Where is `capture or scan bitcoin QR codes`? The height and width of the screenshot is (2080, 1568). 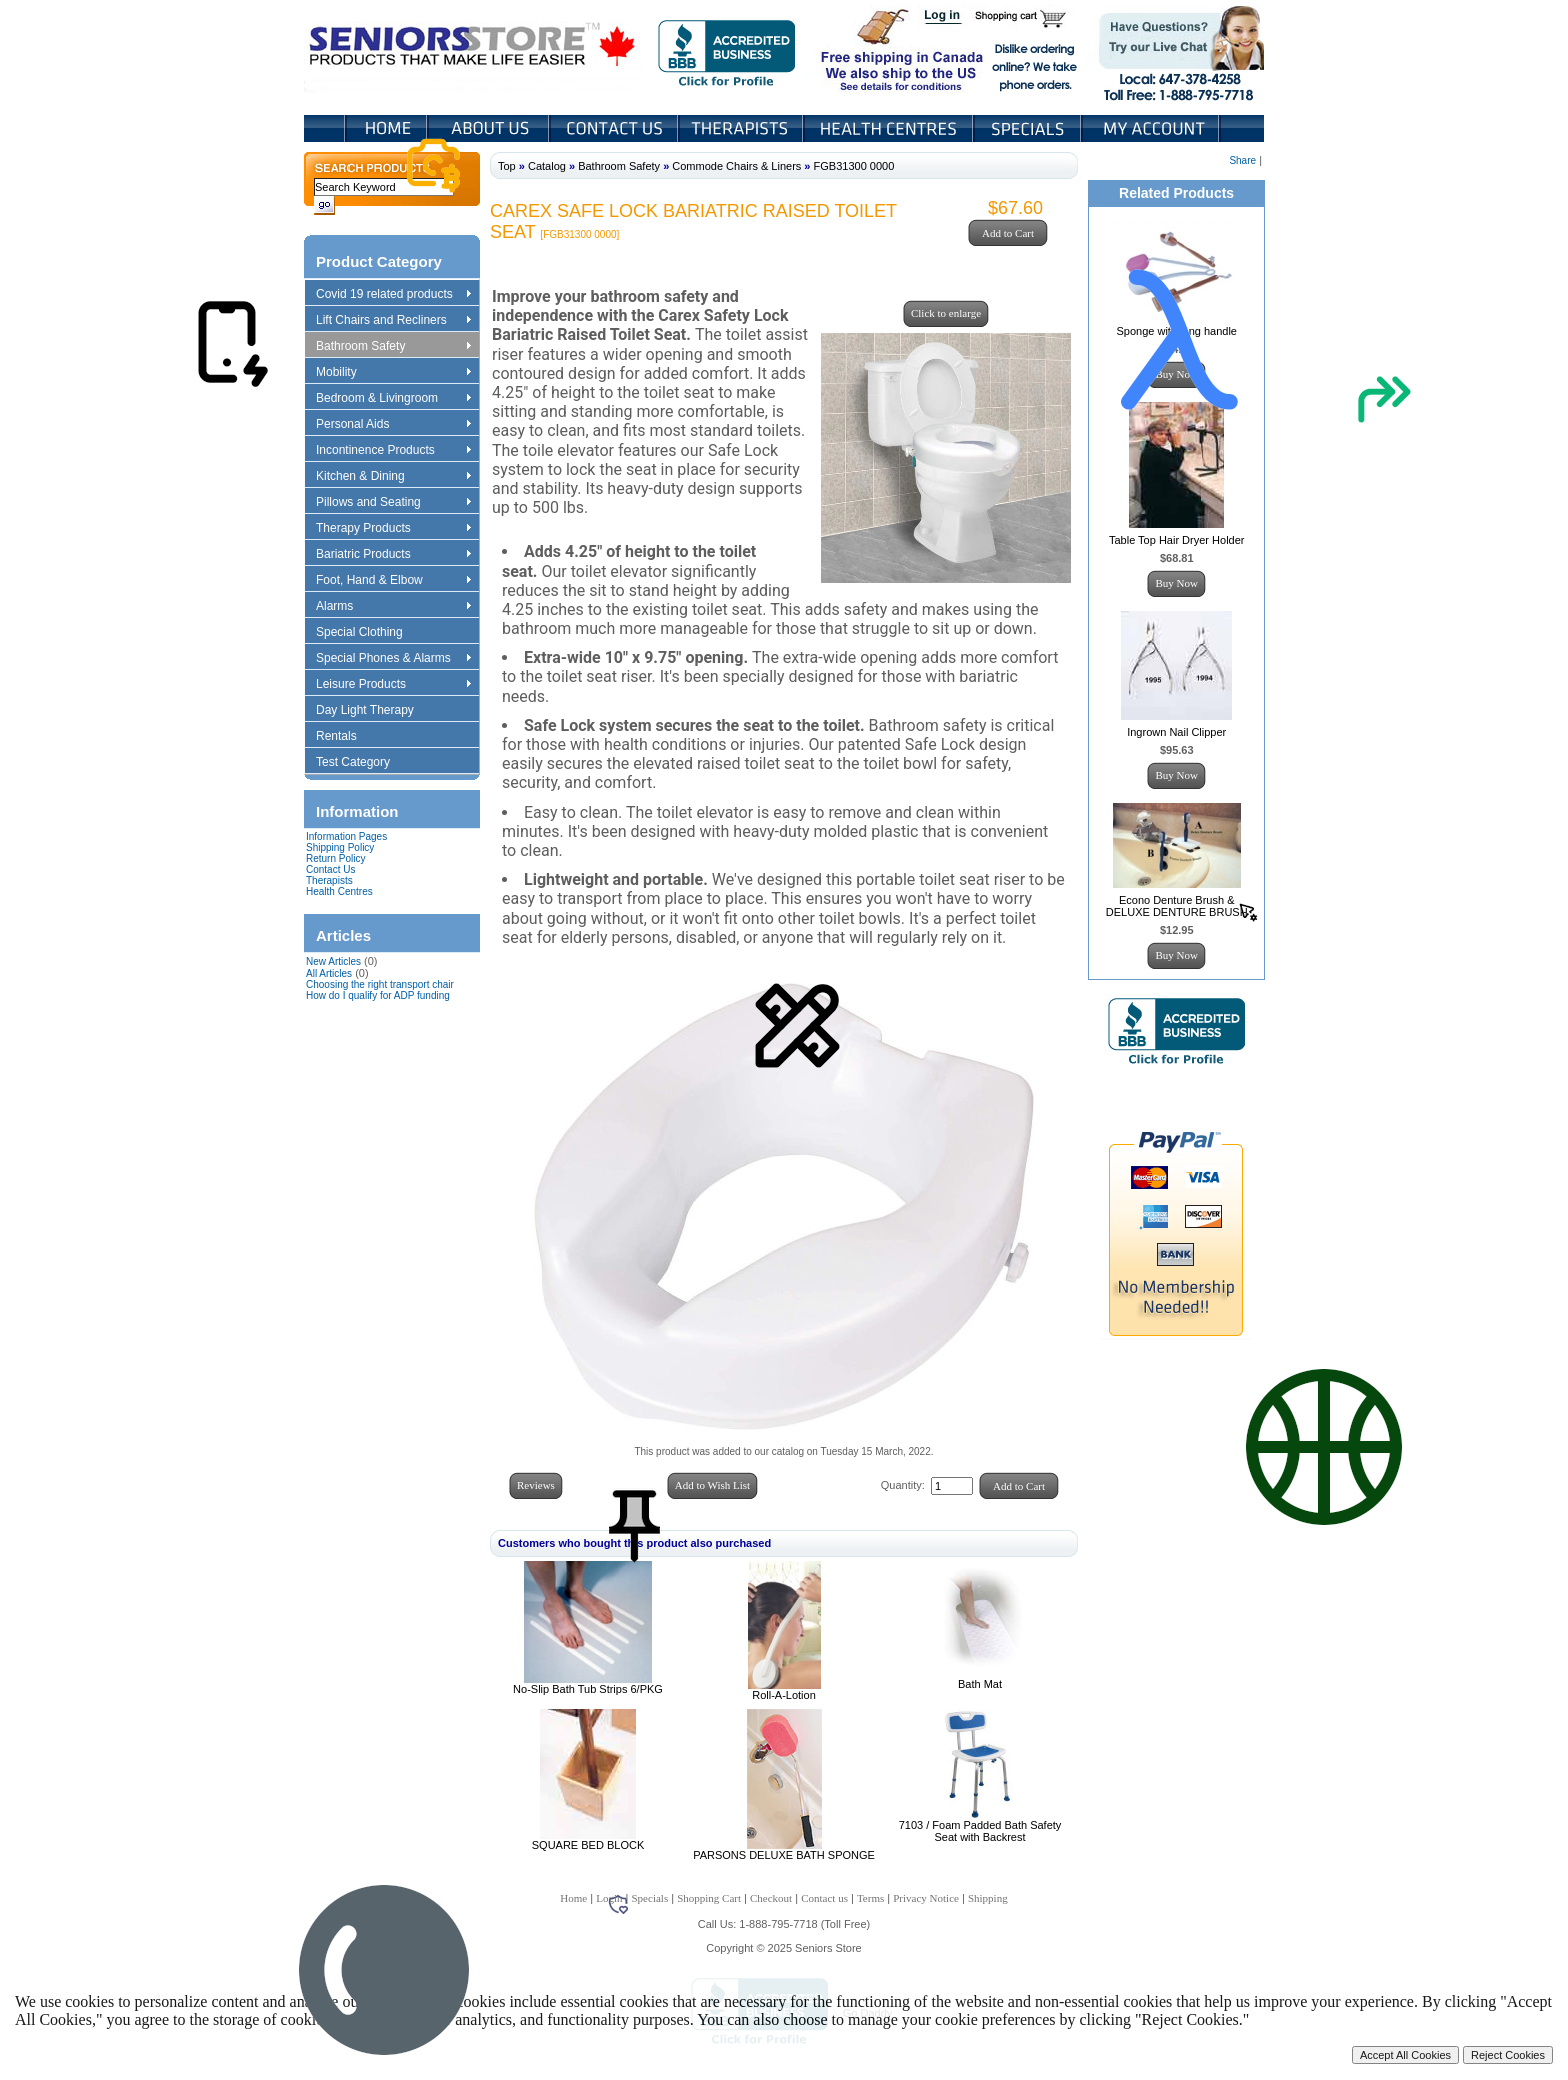
capture or scan bitcoin QR codes is located at coordinates (433, 162).